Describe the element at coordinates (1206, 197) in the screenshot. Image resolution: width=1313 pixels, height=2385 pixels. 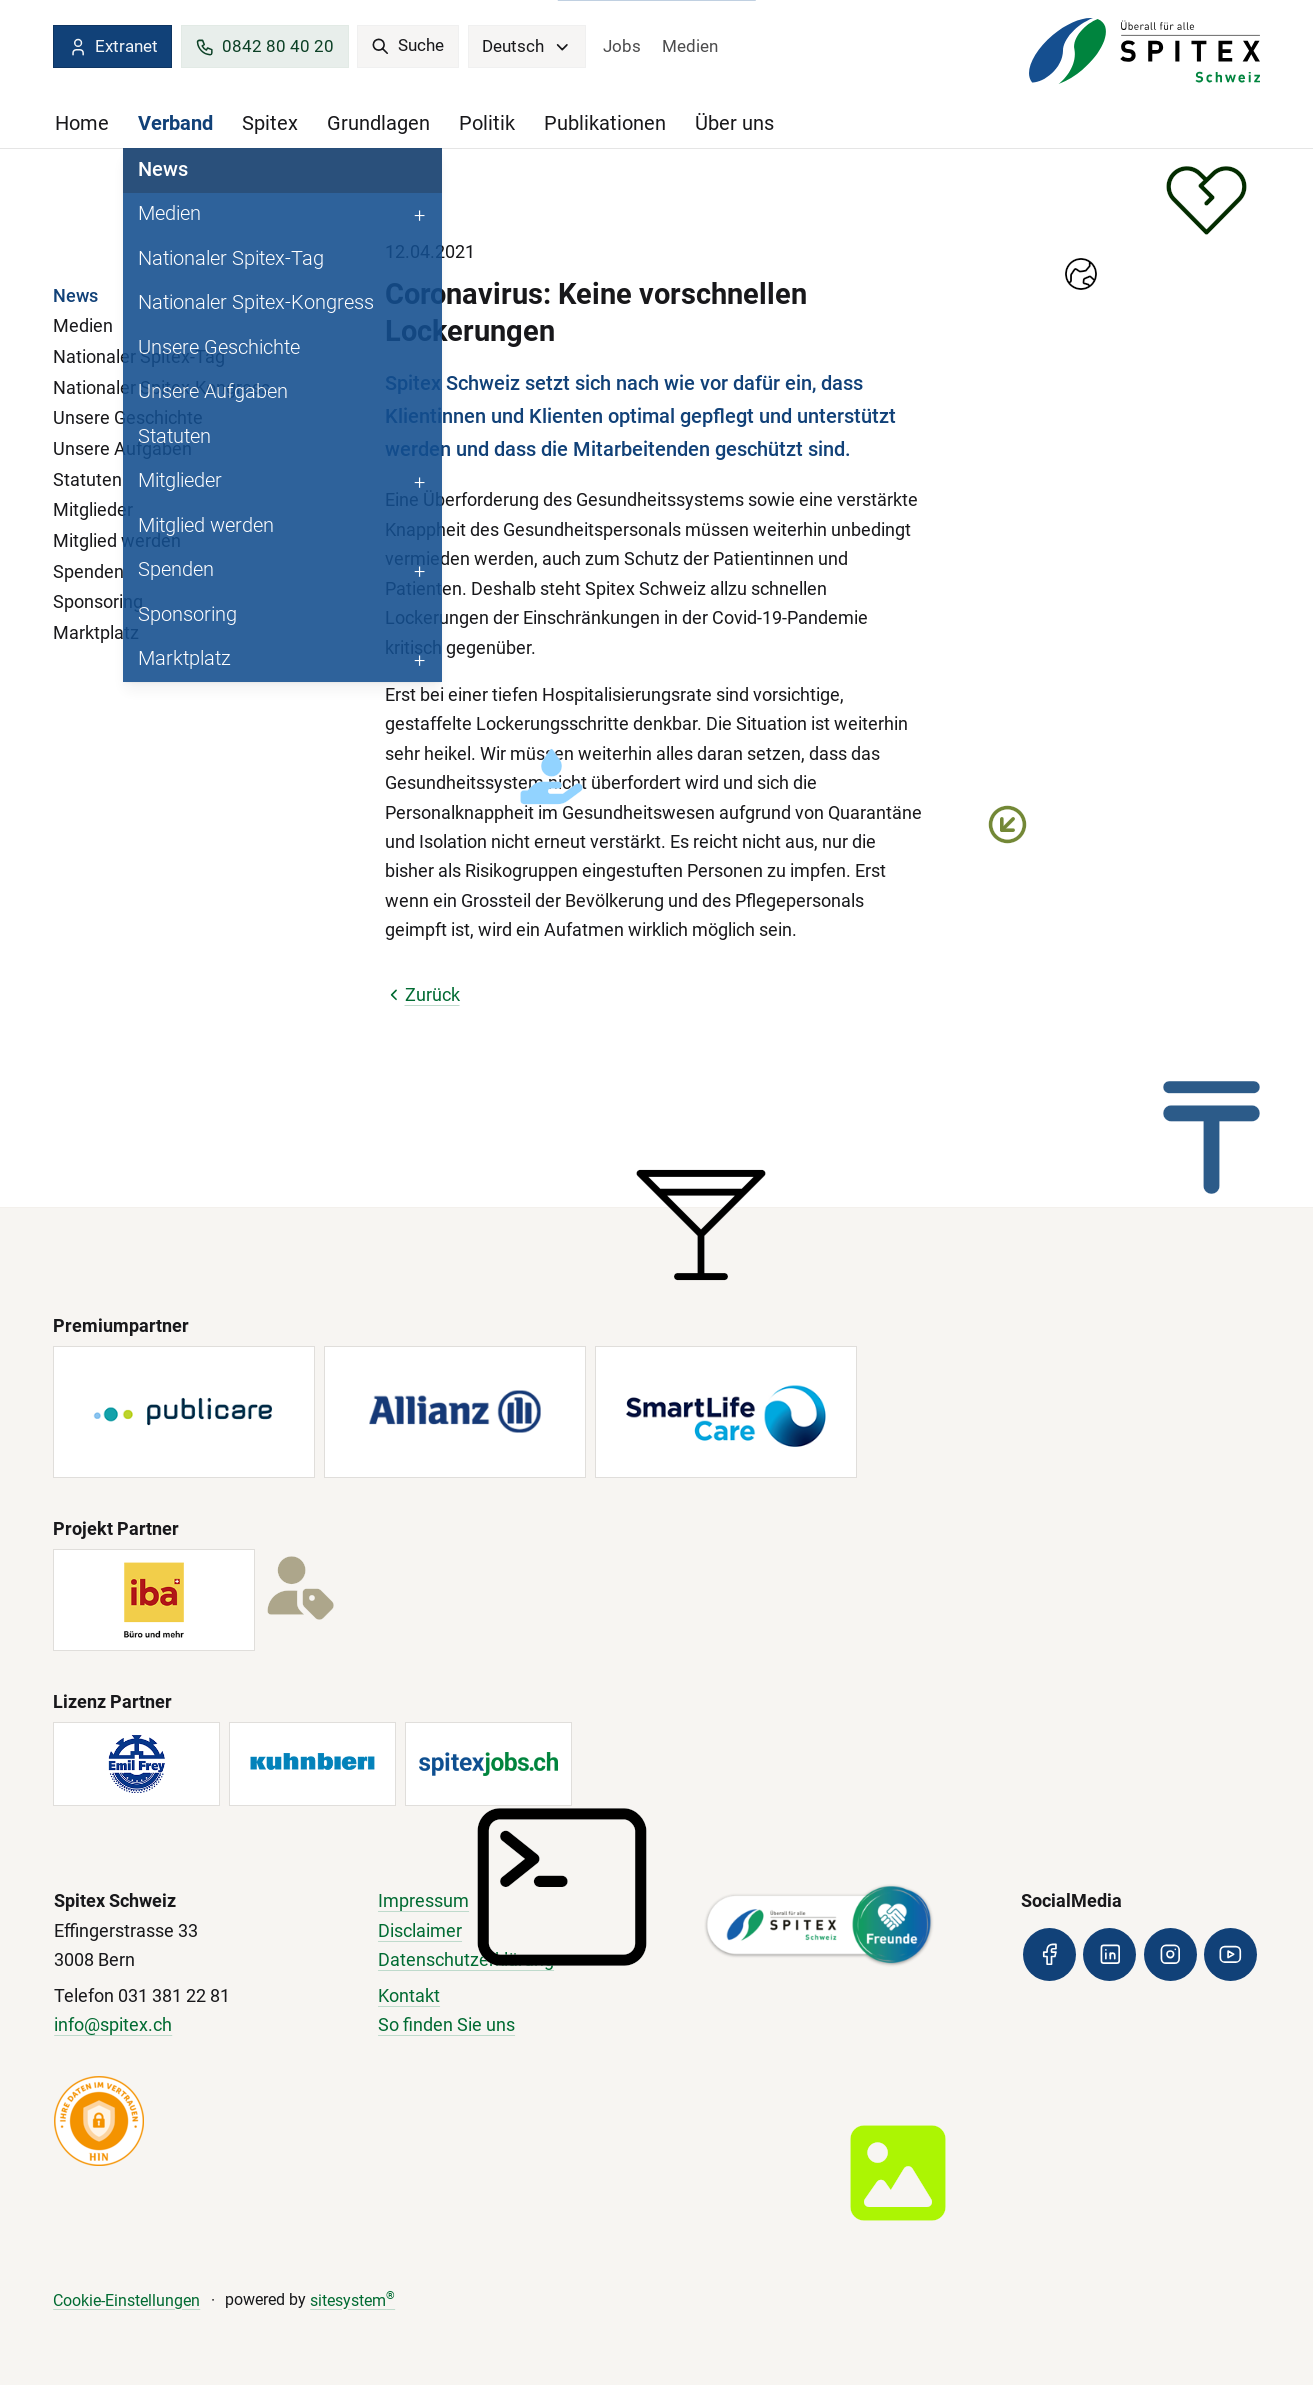
I see `unlike or remove from favorites` at that location.